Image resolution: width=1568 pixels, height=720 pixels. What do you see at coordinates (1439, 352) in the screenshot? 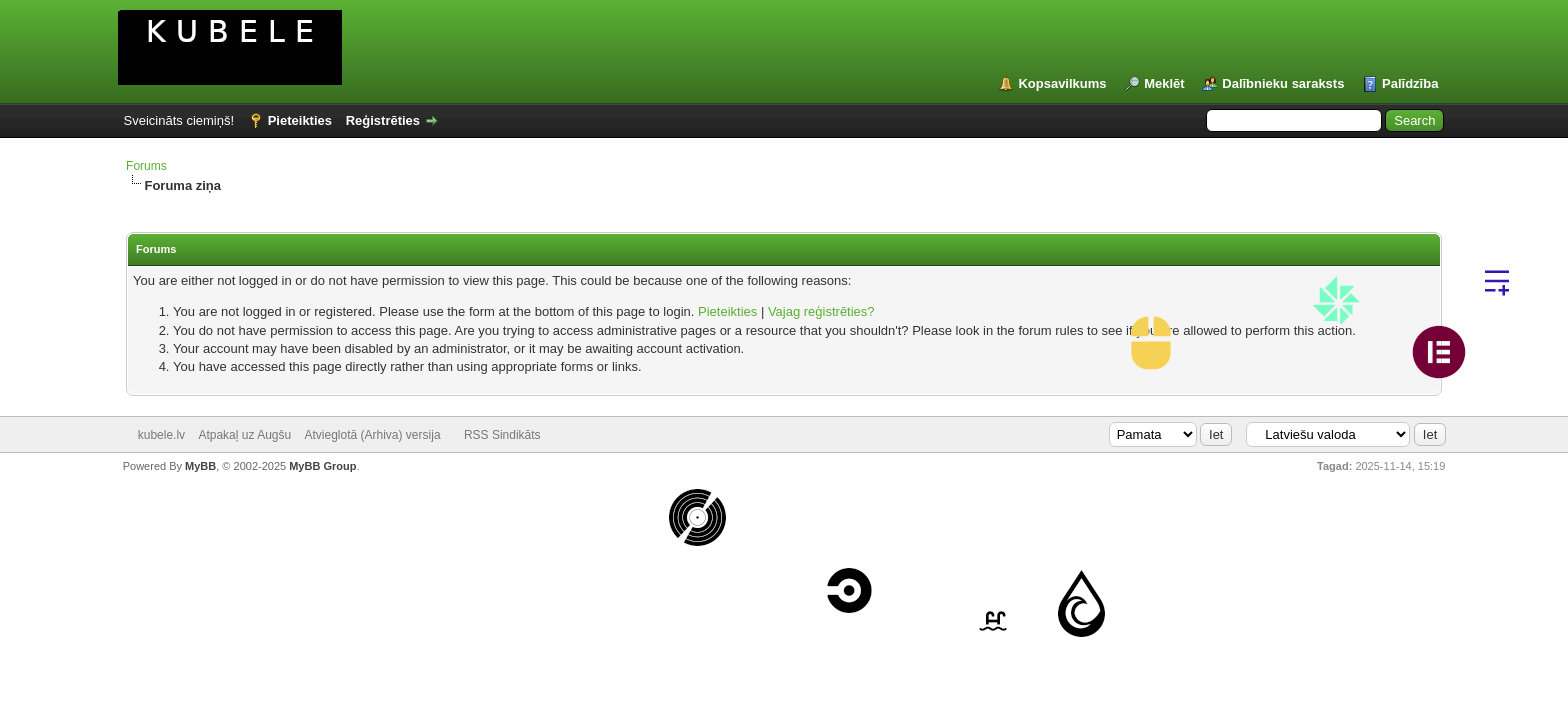
I see `elementor website builder logo` at bounding box center [1439, 352].